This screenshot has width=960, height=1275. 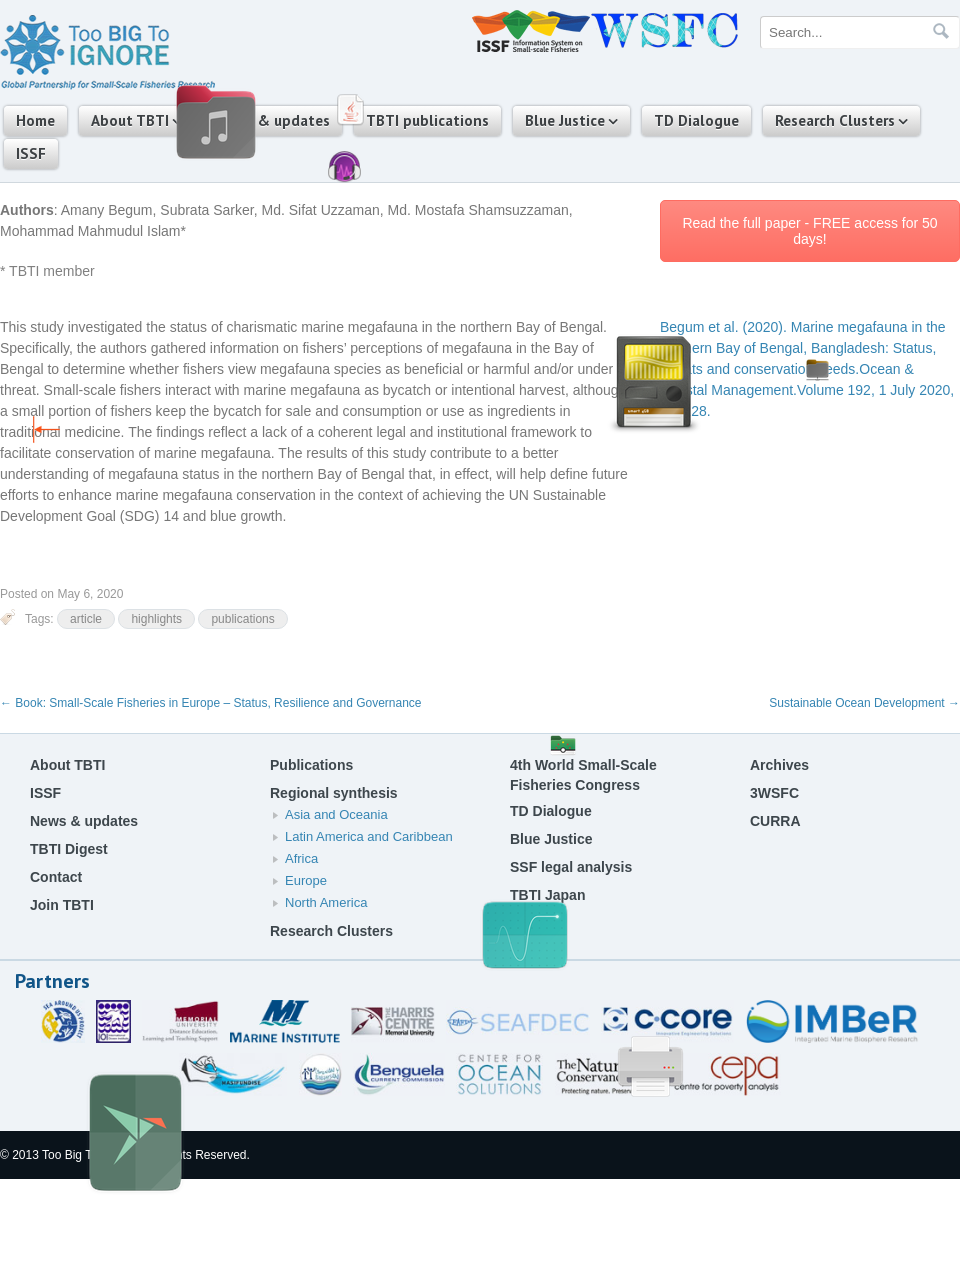 I want to click on open pokémon friend ball themed folder, so click(x=563, y=746).